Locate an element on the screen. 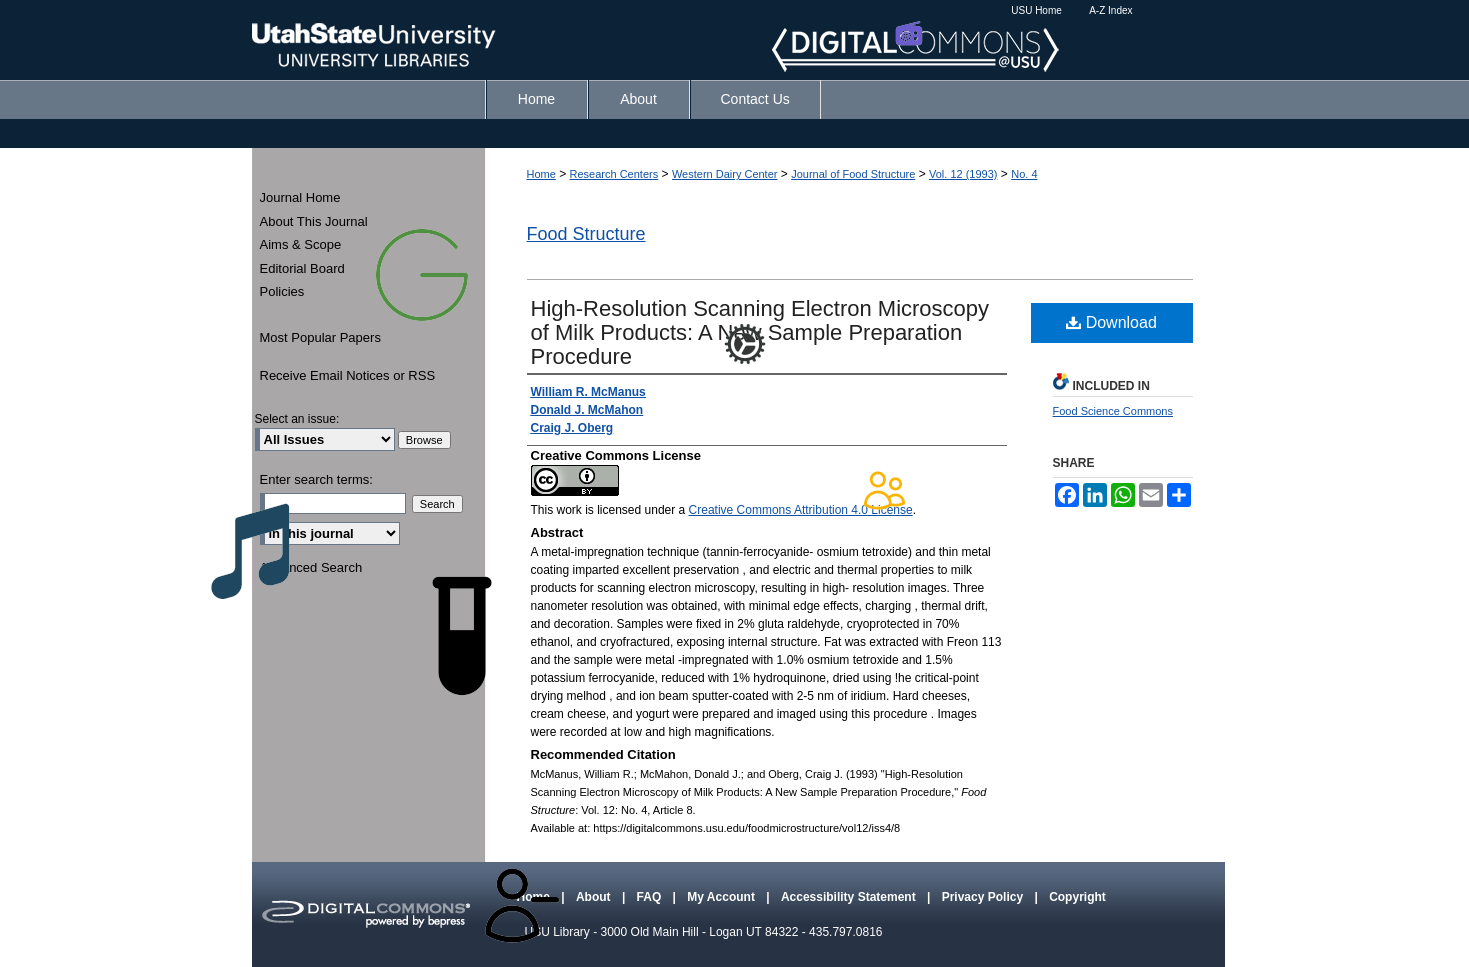  sign in with Google is located at coordinates (422, 275).